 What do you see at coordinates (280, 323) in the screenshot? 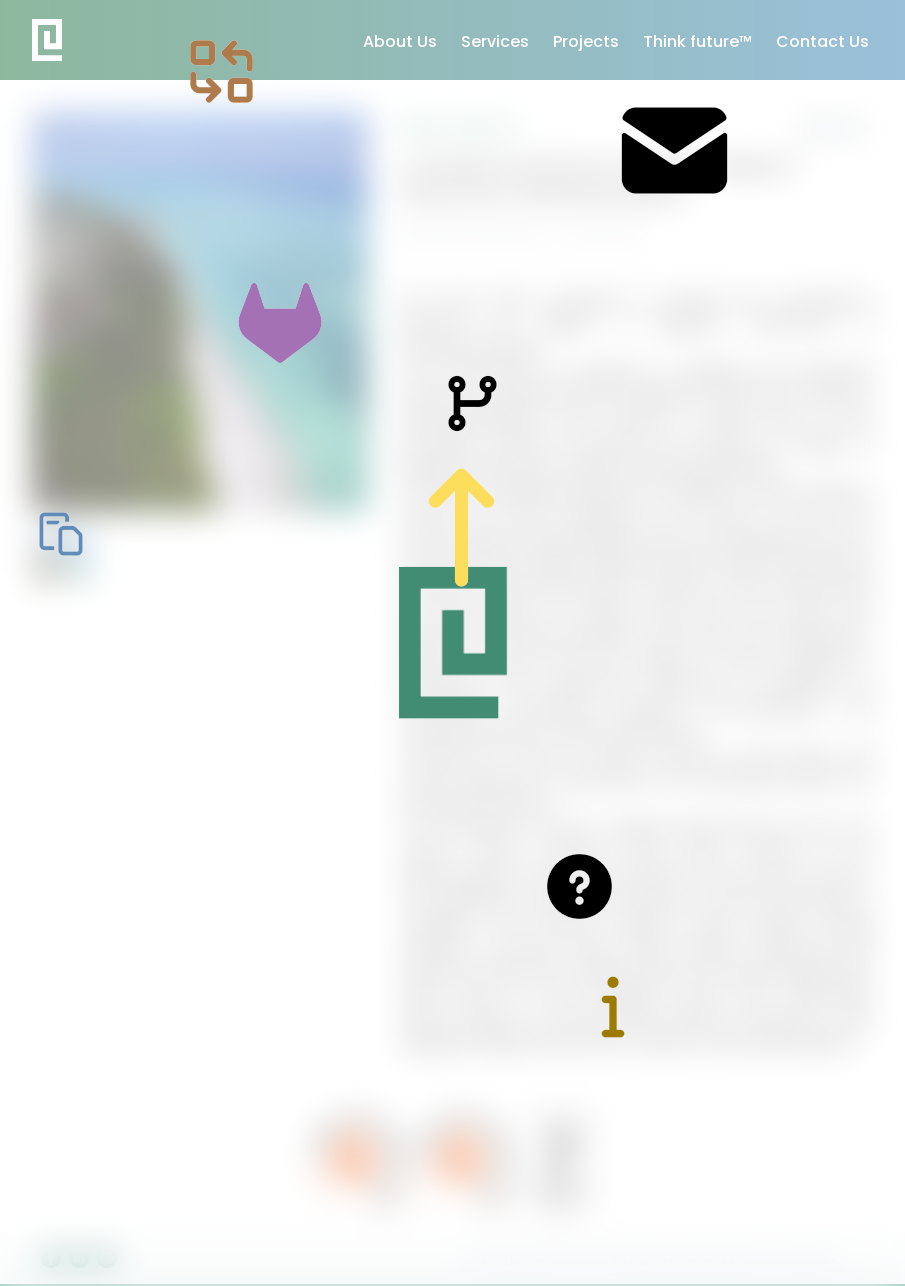
I see `open GitLab` at bounding box center [280, 323].